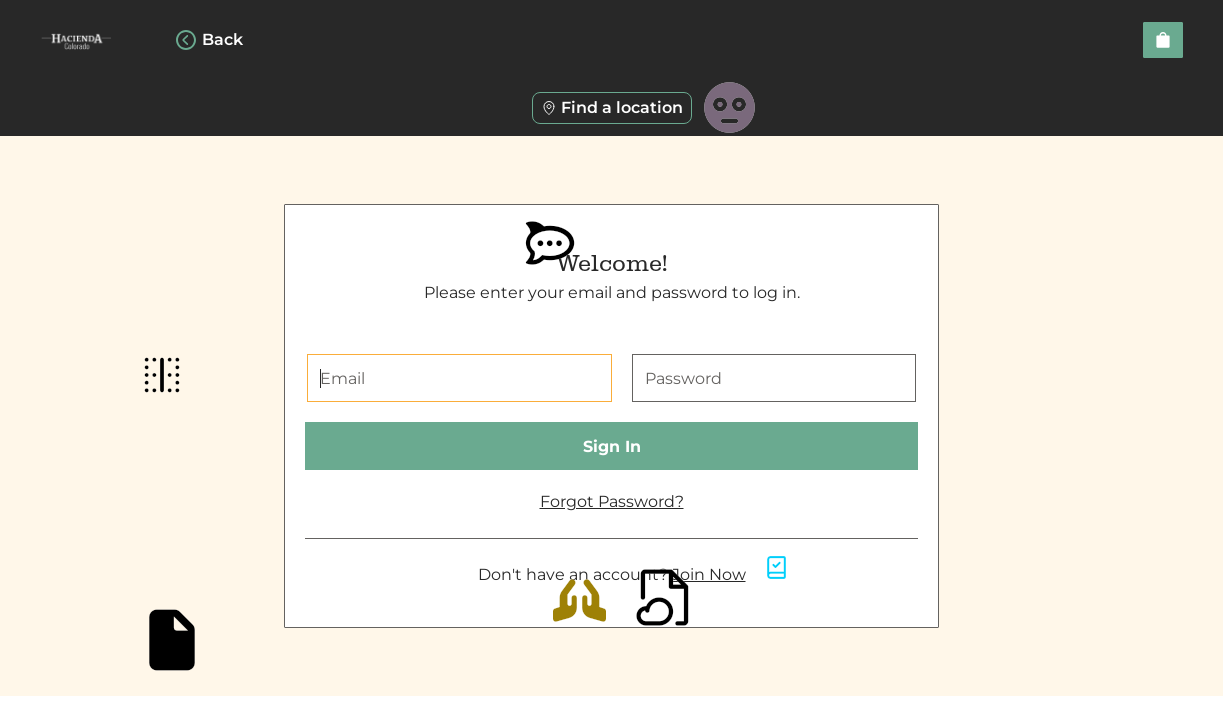  Describe the element at coordinates (776, 567) in the screenshot. I see `mark a book as read or completed` at that location.